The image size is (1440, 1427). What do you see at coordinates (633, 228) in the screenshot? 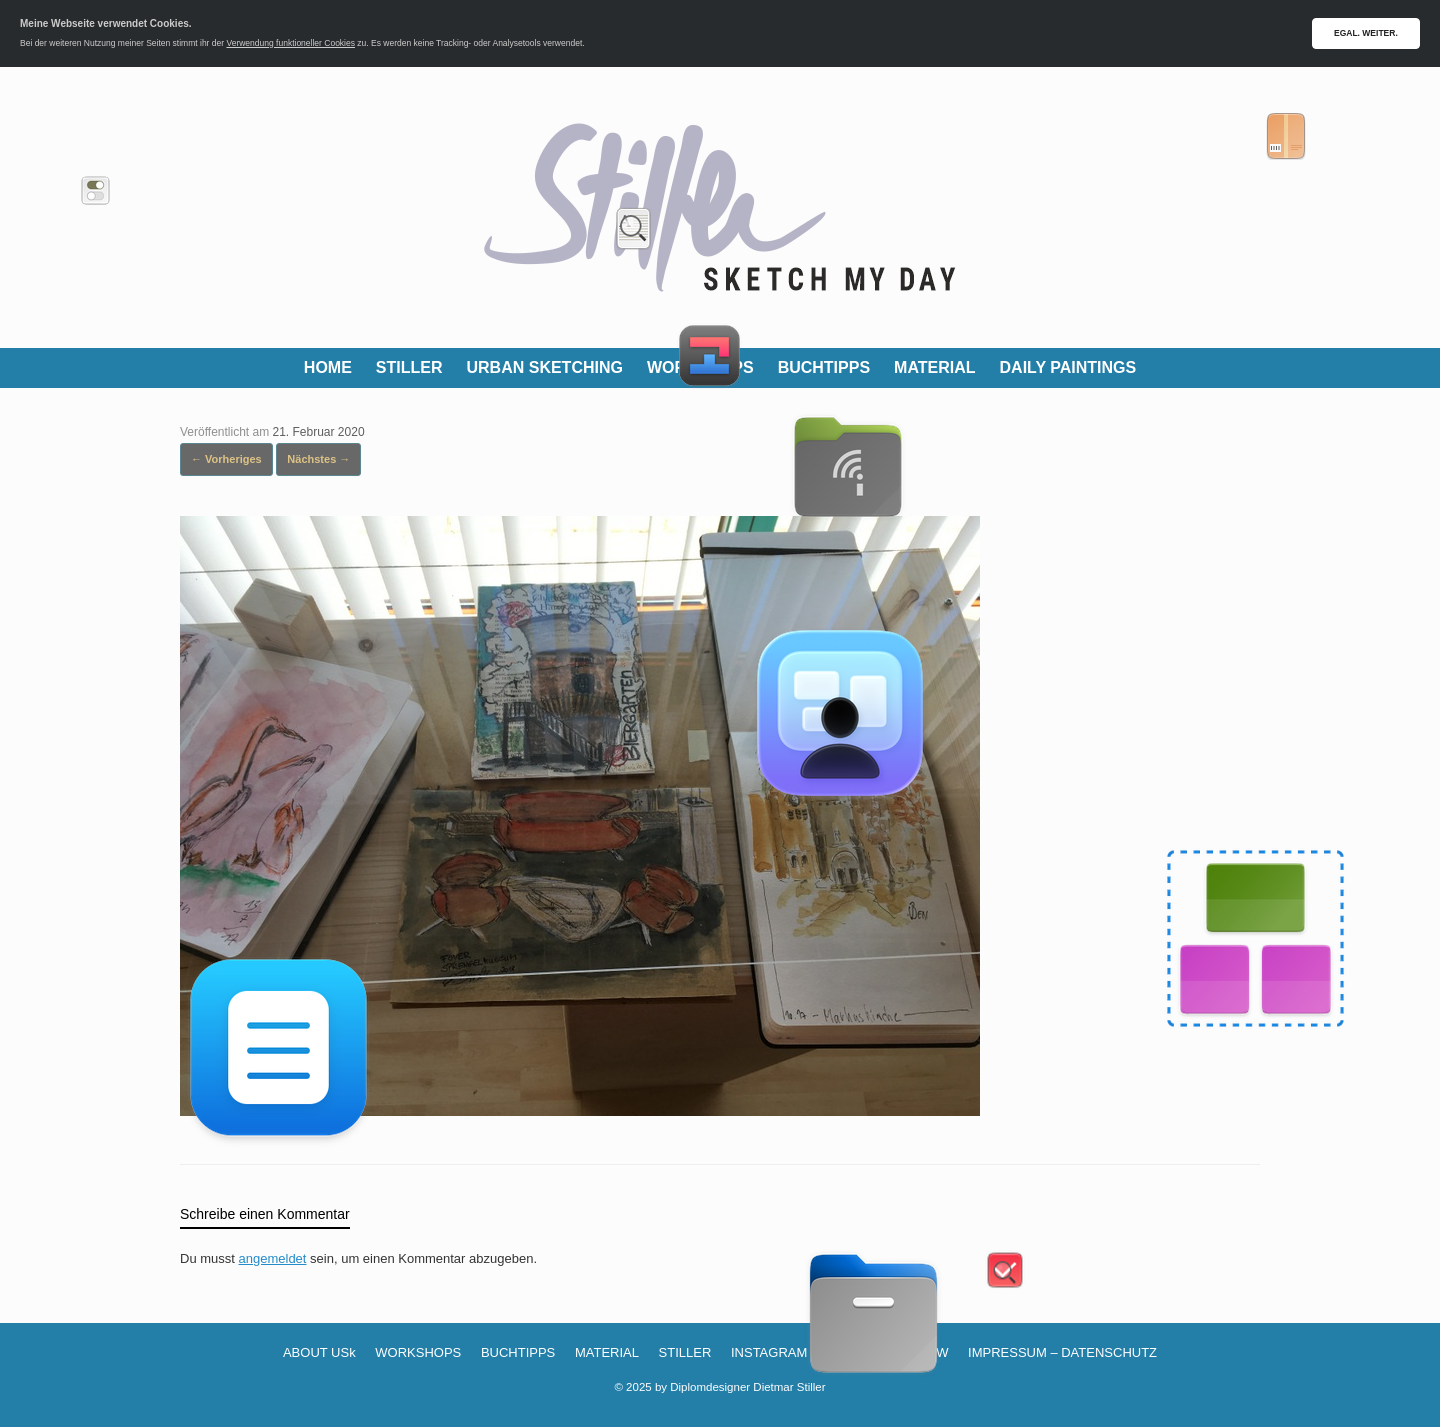
I see `open document viewer application` at bounding box center [633, 228].